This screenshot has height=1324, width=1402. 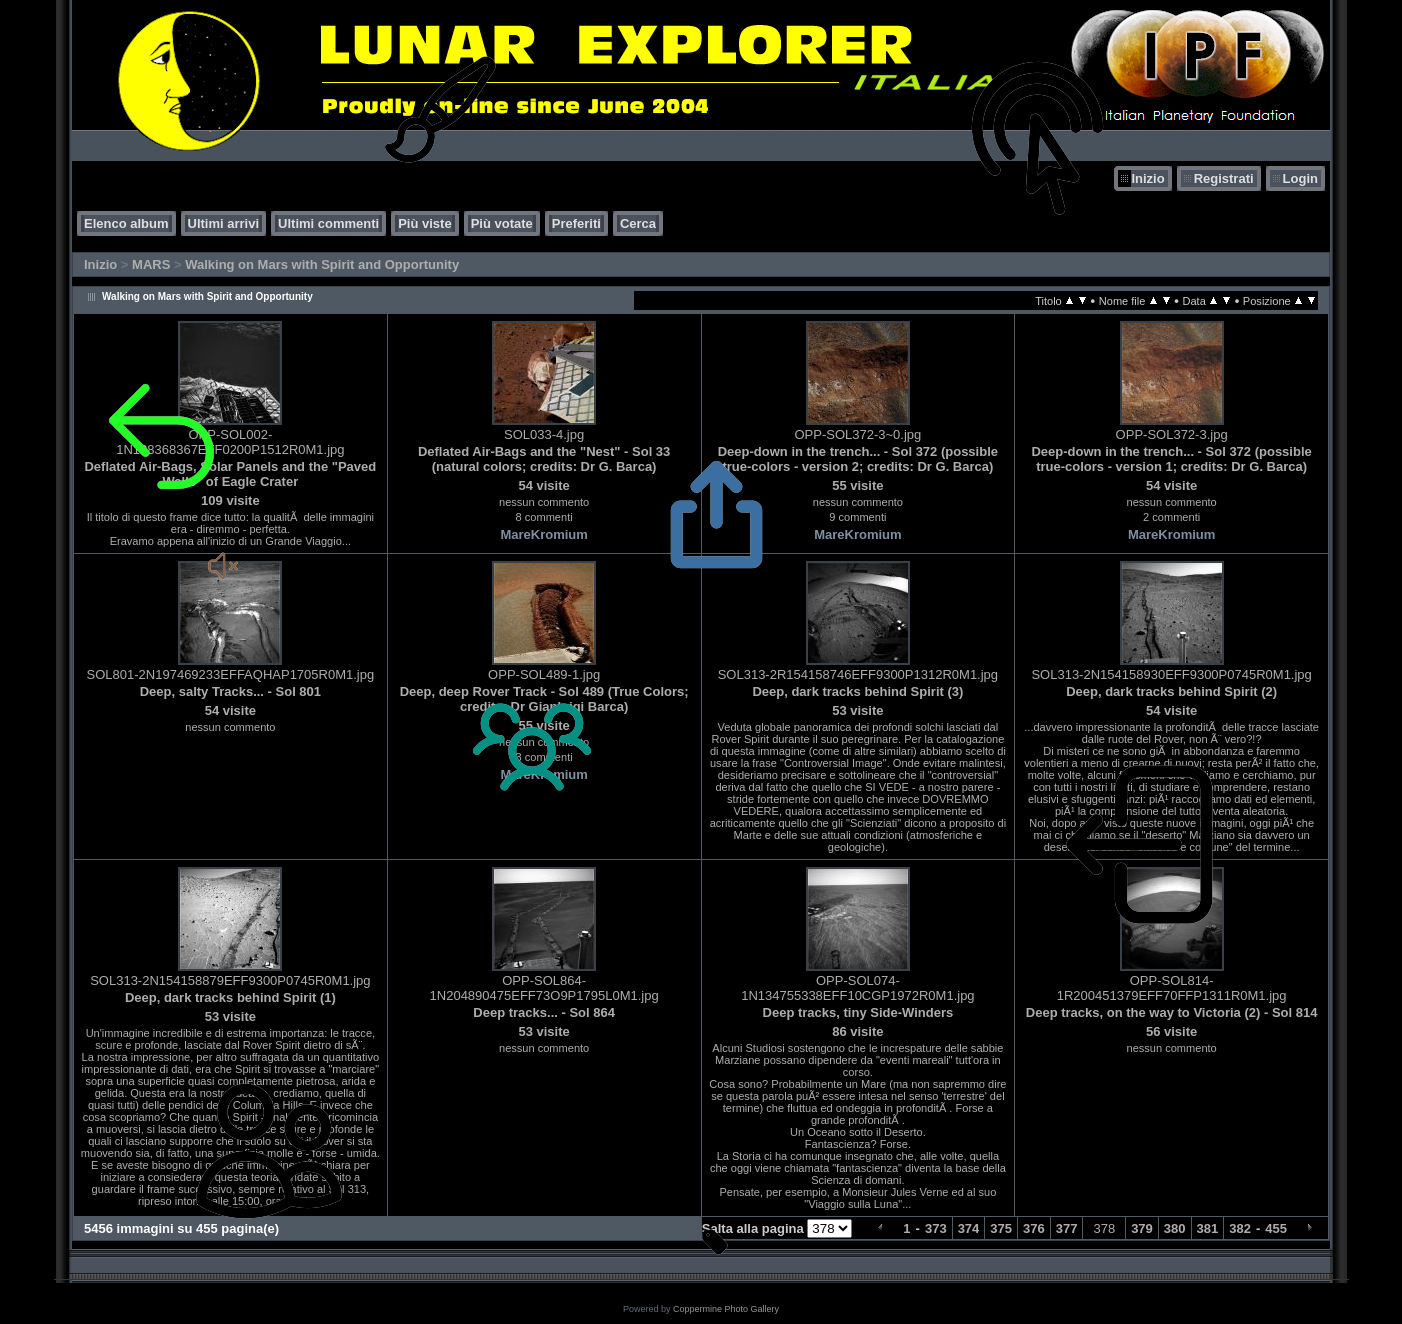 What do you see at coordinates (532, 743) in the screenshot?
I see `view group members or team` at bounding box center [532, 743].